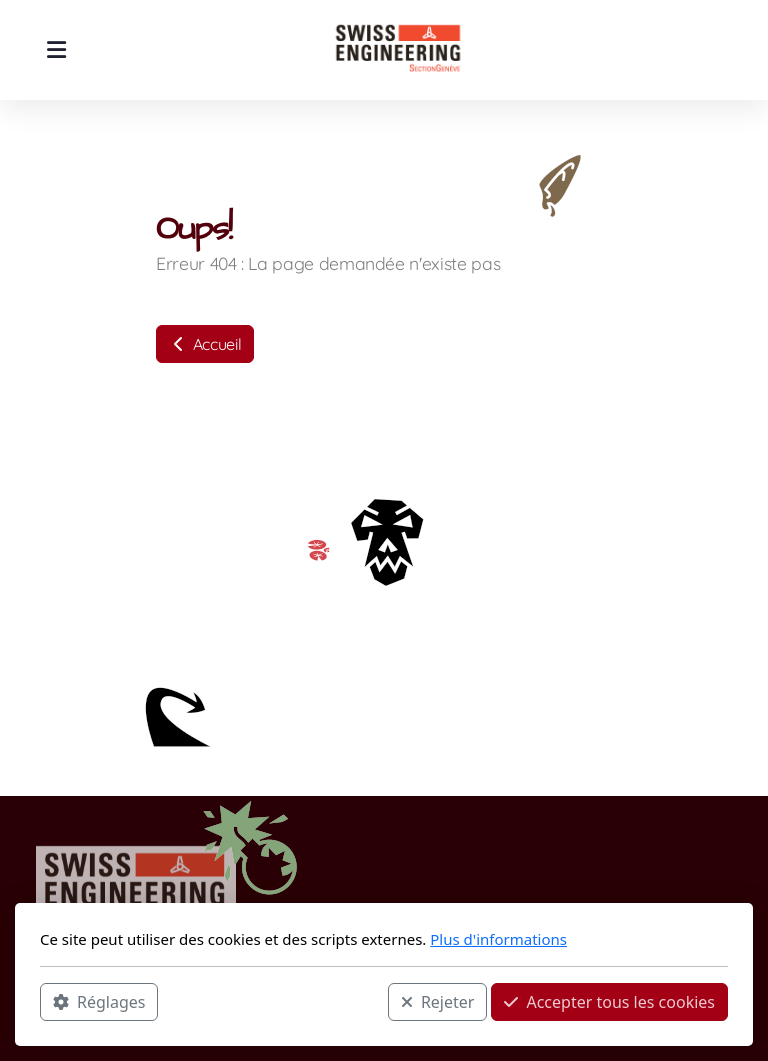 Image resolution: width=768 pixels, height=1061 pixels. I want to click on indicates a death or game over state, so click(387, 542).